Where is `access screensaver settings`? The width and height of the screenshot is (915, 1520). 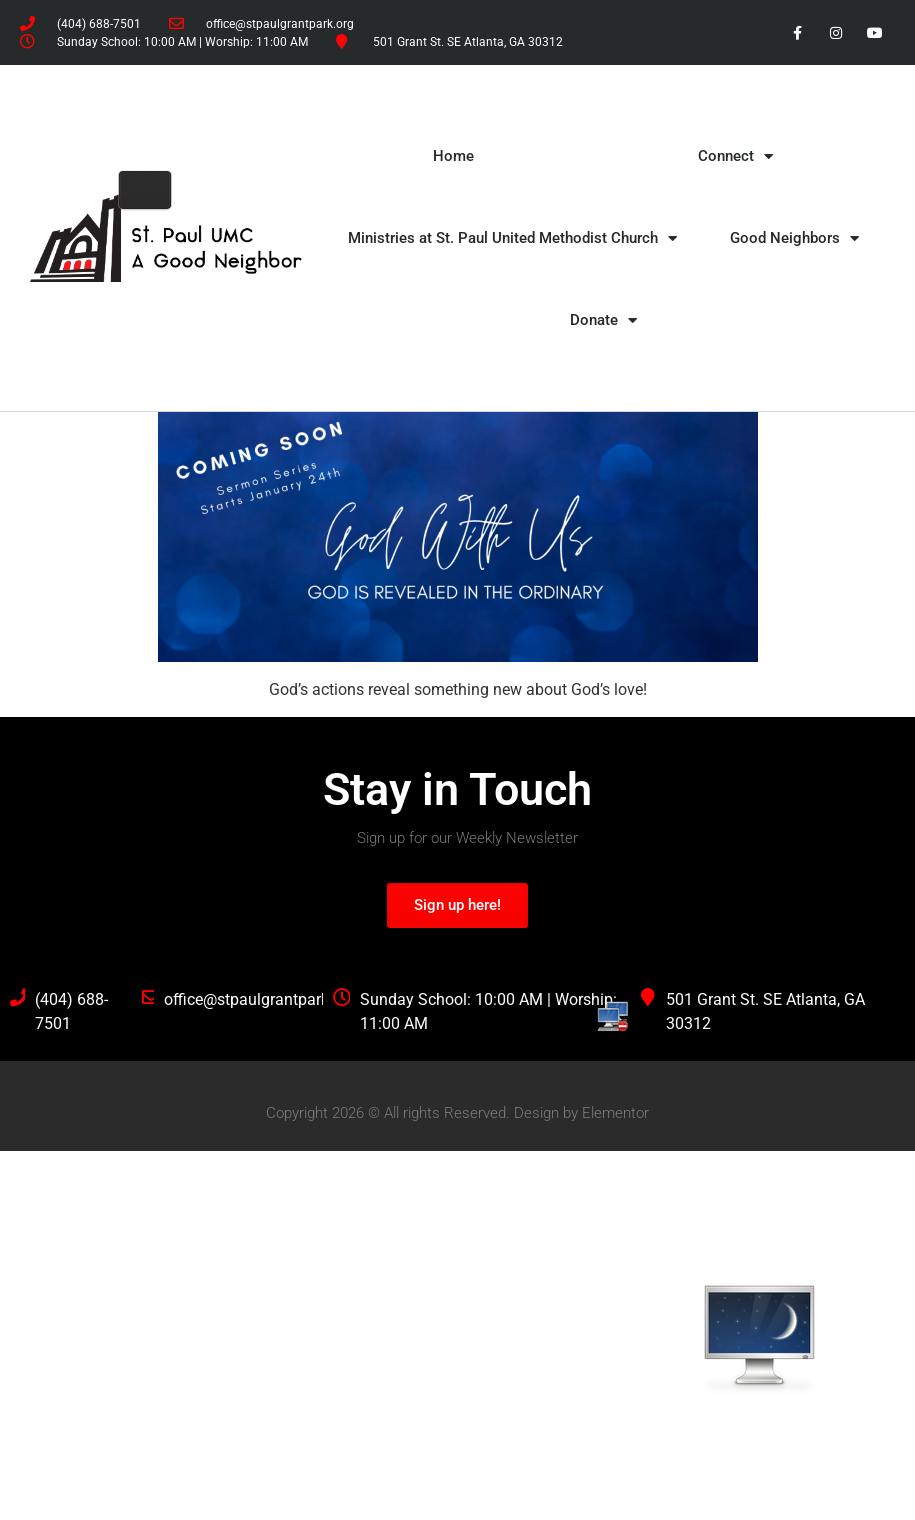 access screensaver settings is located at coordinates (759, 1333).